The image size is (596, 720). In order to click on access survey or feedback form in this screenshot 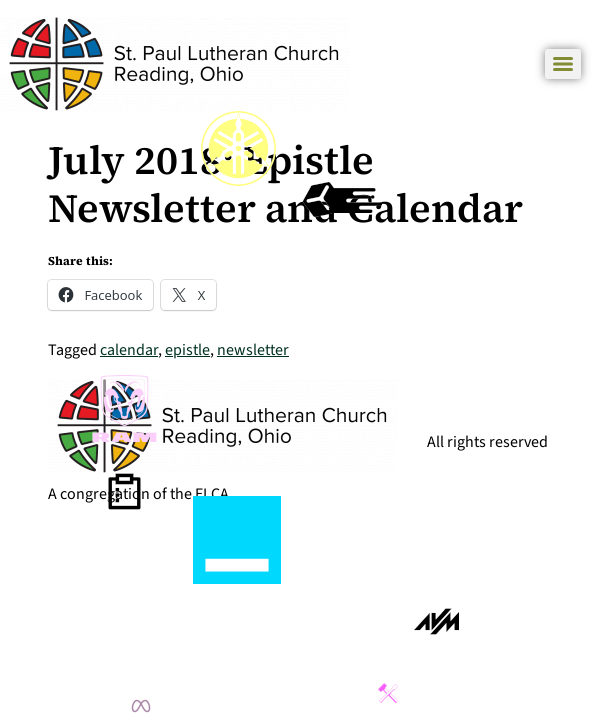, I will do `click(124, 491)`.